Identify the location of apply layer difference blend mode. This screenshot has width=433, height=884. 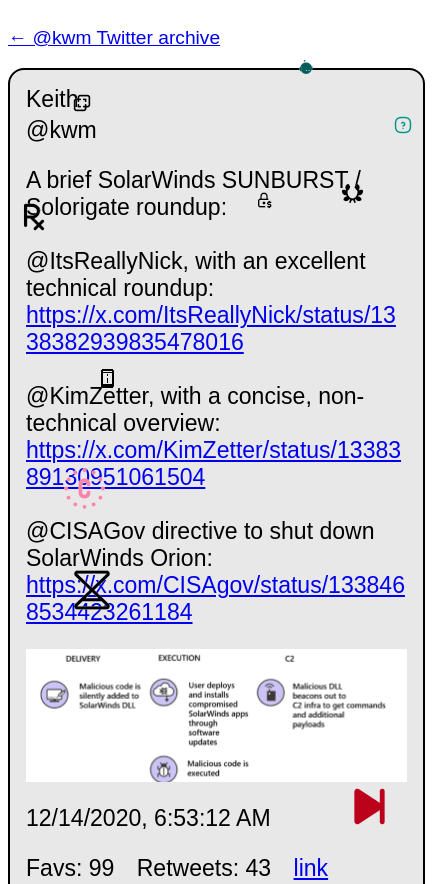
(82, 103).